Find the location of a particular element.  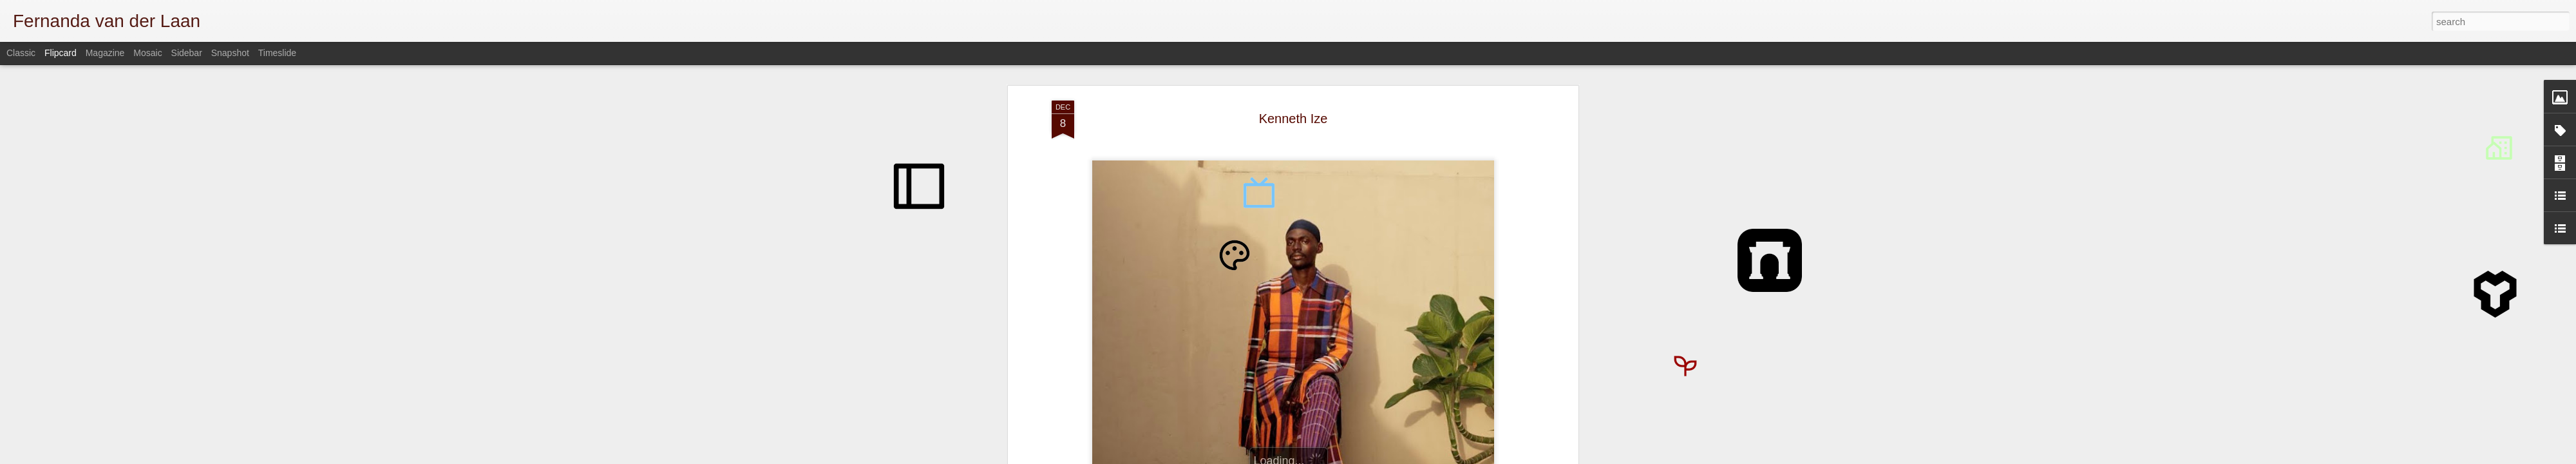

switch to left sidebar layout is located at coordinates (919, 186).